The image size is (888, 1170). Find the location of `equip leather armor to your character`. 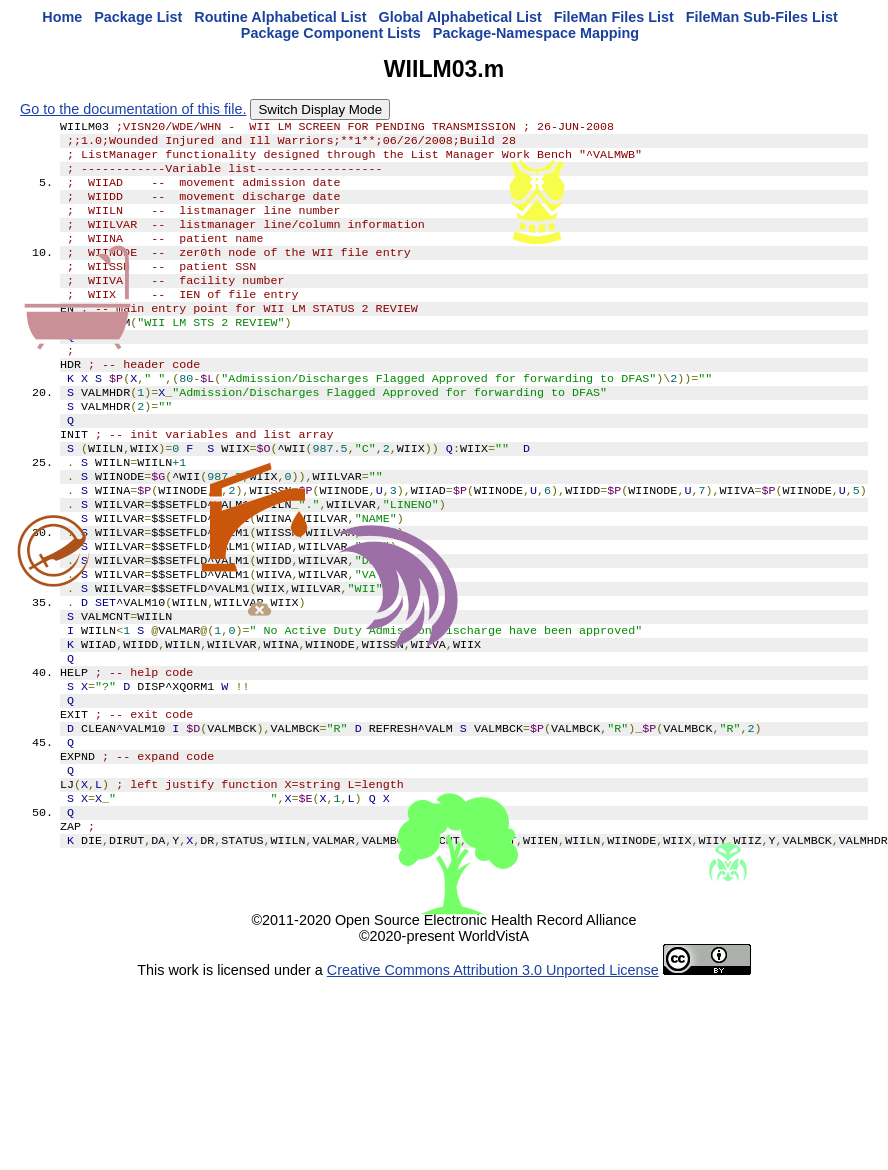

equip leather armor to your character is located at coordinates (537, 201).